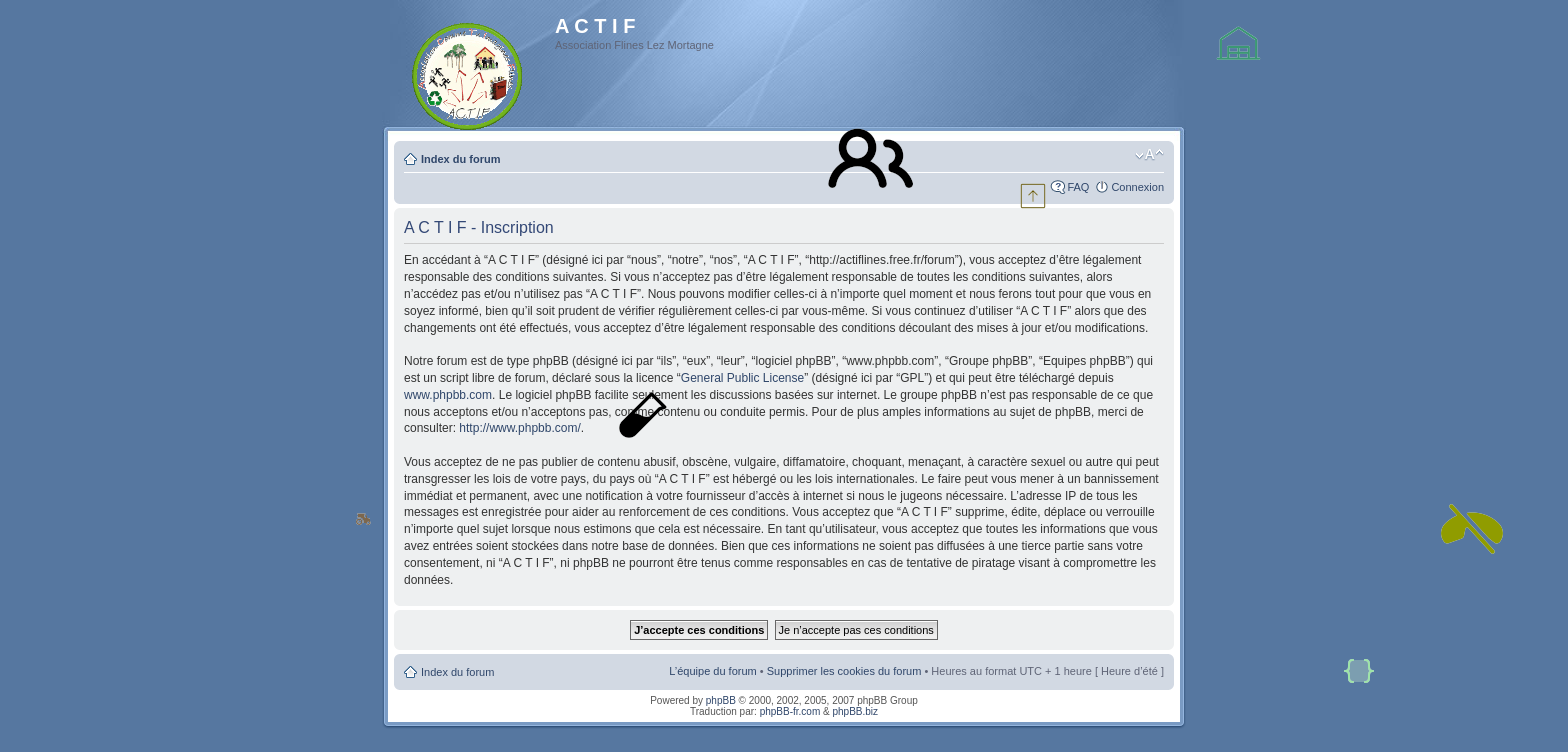 The height and width of the screenshot is (752, 1568). Describe the element at coordinates (363, 519) in the screenshot. I see `access farming or agriculture features` at that location.